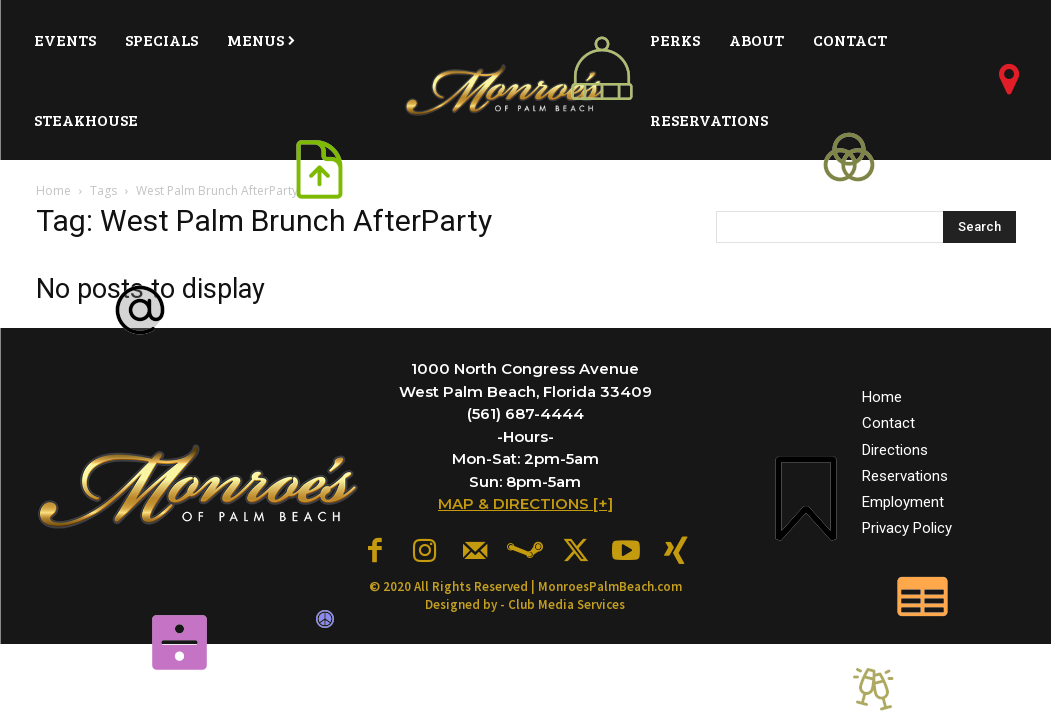  Describe the element at coordinates (140, 310) in the screenshot. I see `mention a user in a post or comment` at that location.